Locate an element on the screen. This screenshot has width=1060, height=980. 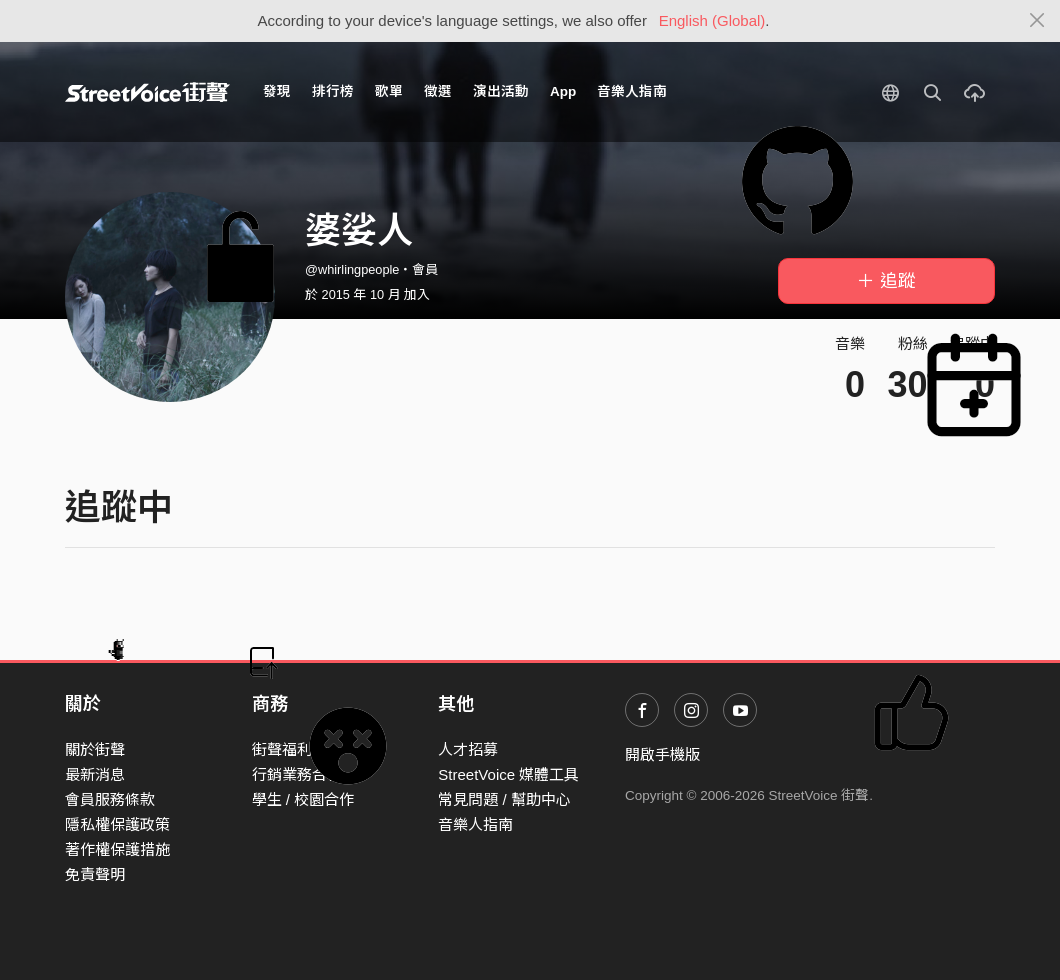
indicates a confused or overwhelmed state is located at coordinates (348, 746).